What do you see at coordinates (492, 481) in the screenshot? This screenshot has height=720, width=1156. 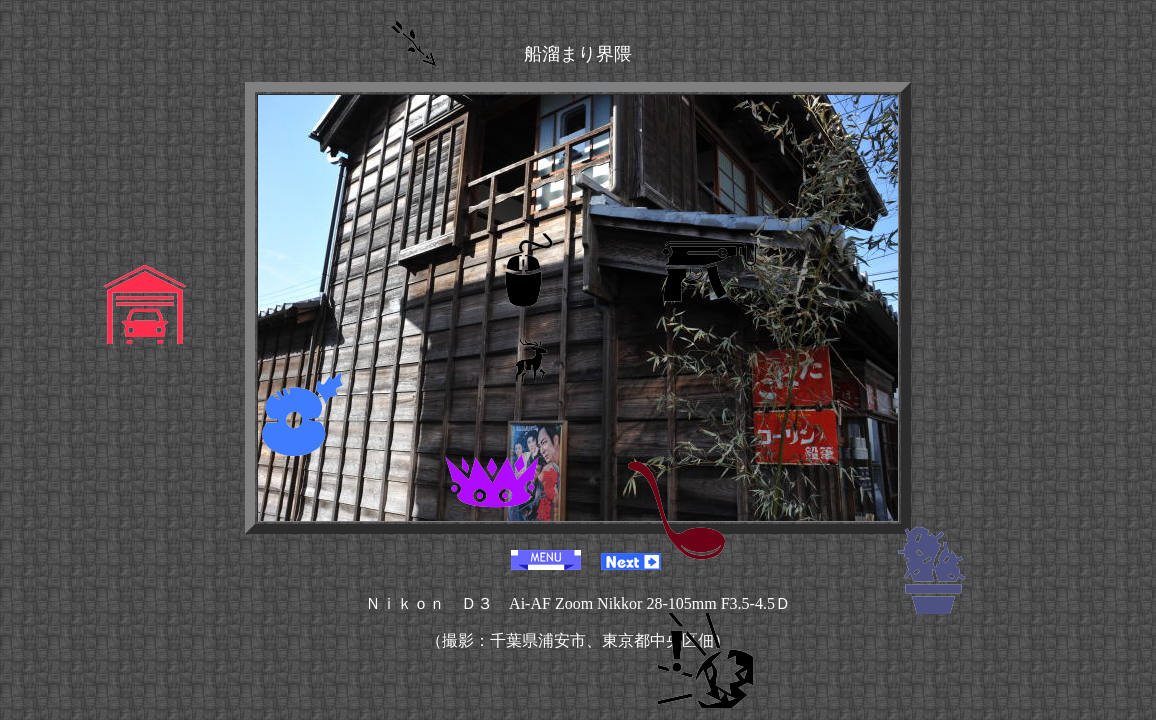 I see `indicates premium or VIP membership status` at bounding box center [492, 481].